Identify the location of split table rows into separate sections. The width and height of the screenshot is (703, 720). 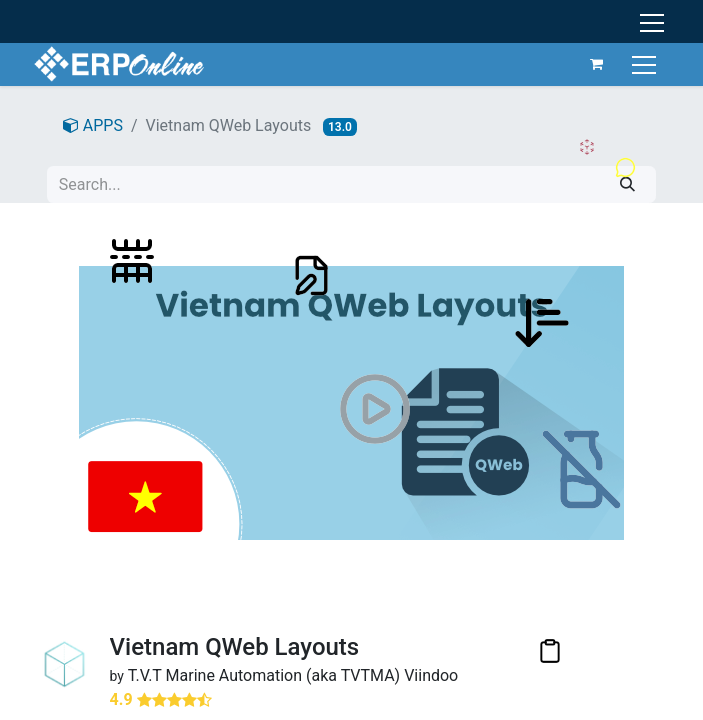
(132, 261).